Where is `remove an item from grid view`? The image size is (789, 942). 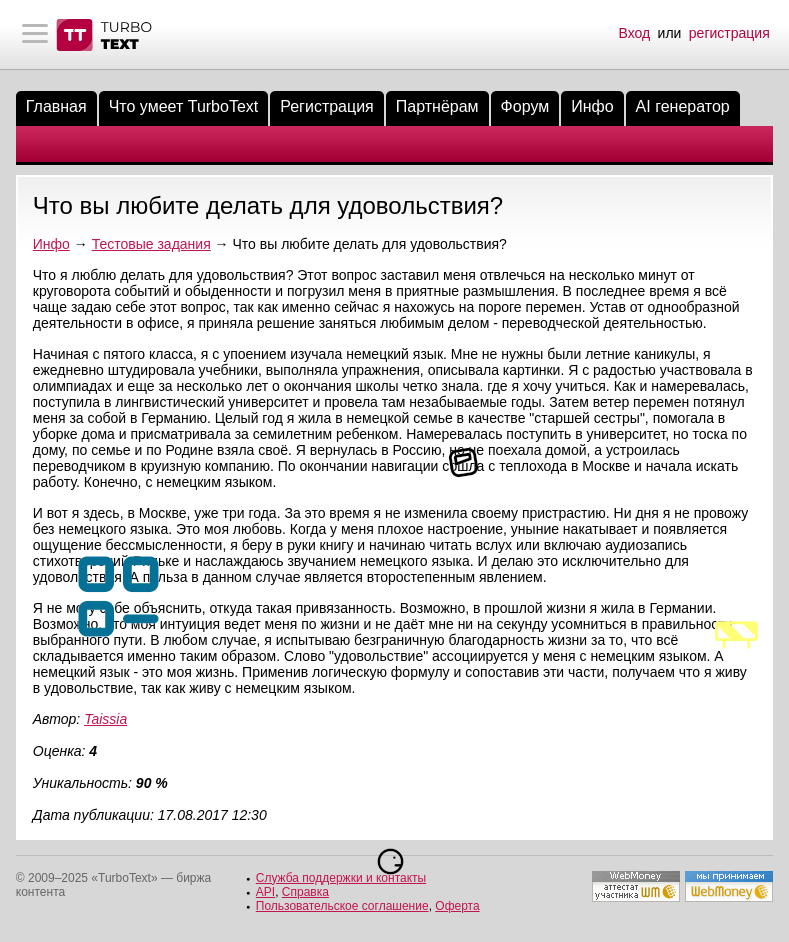
remove an item from grid view is located at coordinates (118, 596).